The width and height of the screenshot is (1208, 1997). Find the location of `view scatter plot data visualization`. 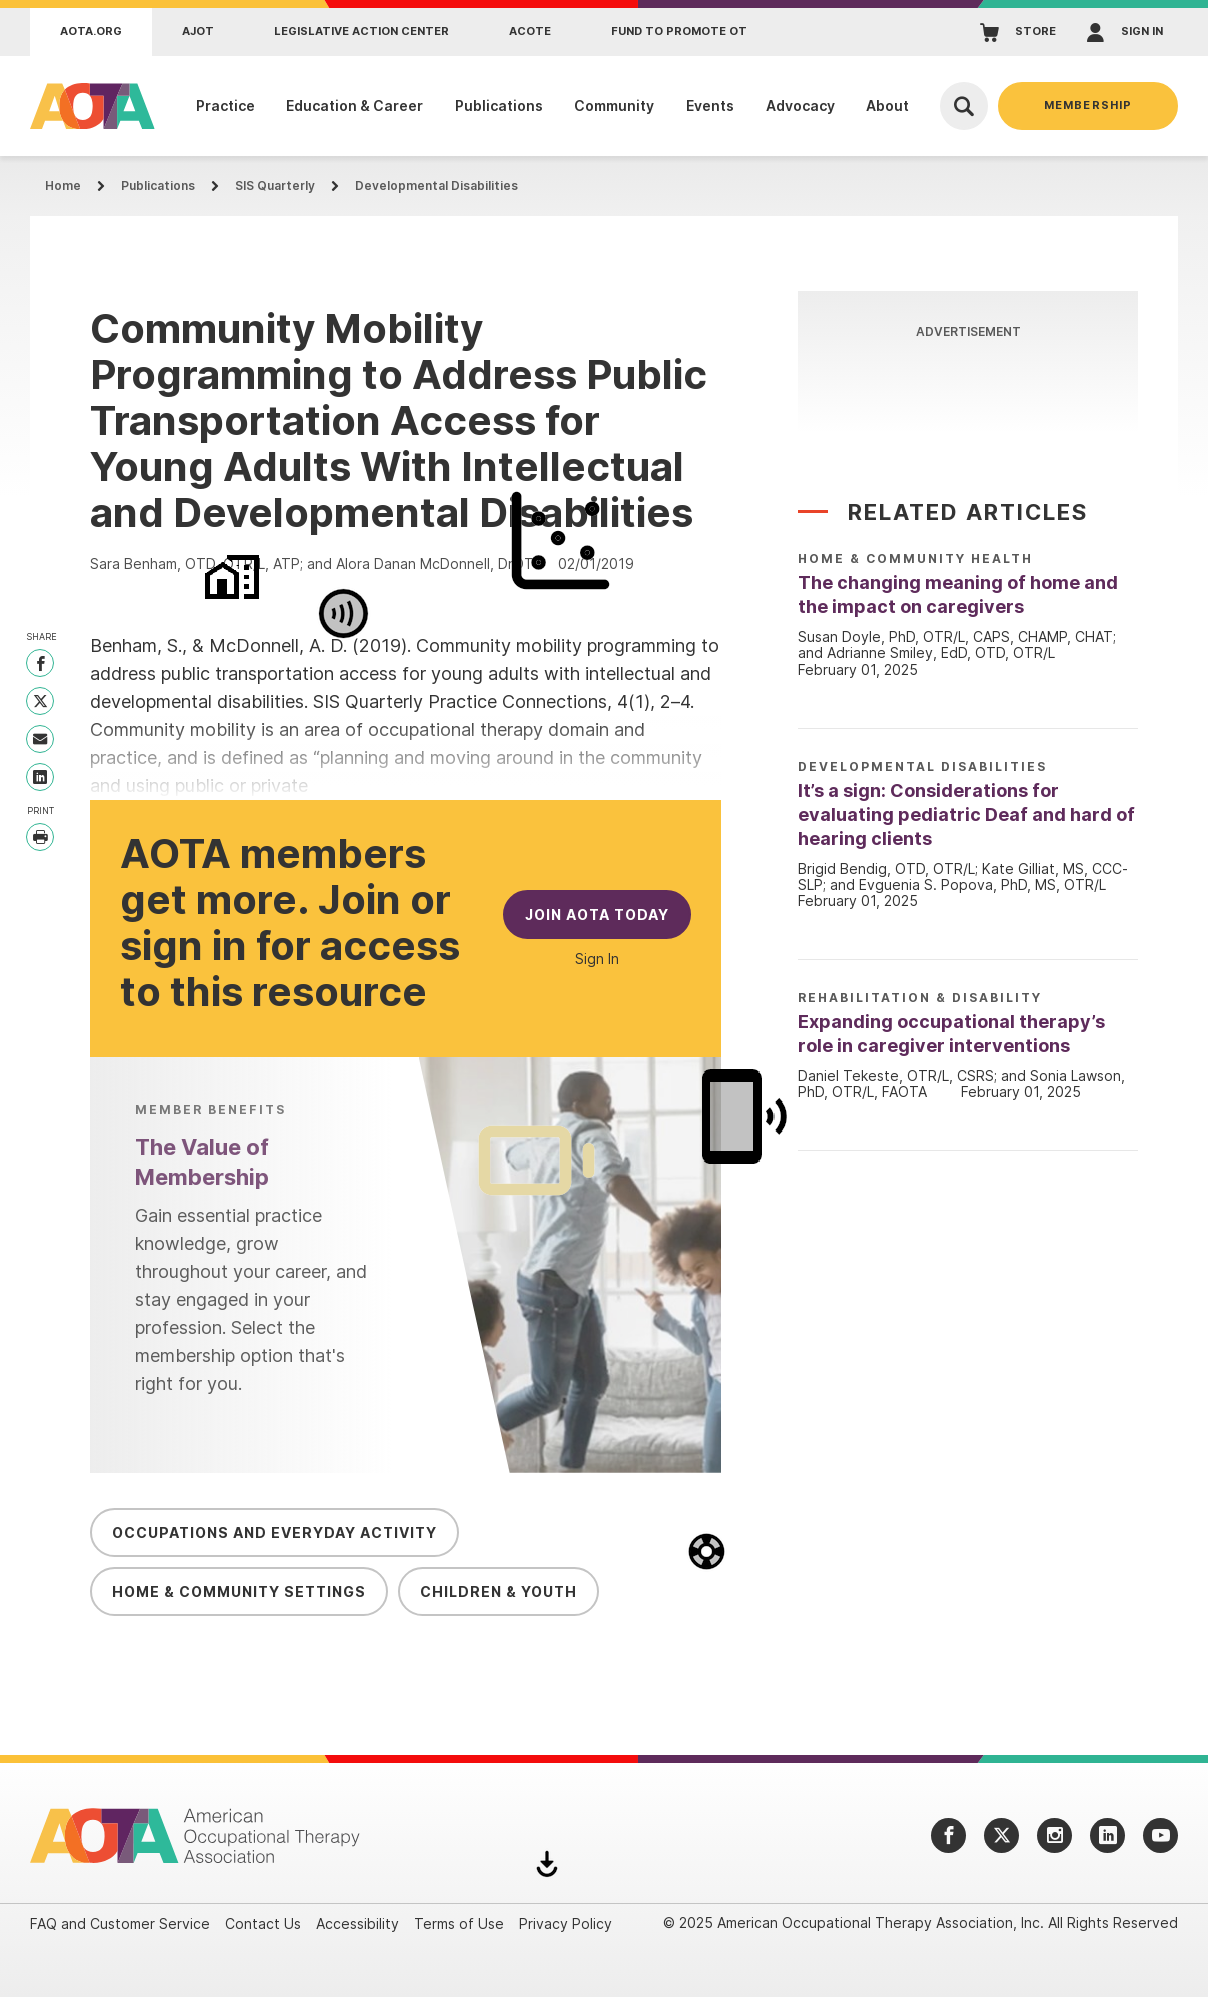

view scatter plot data visualization is located at coordinates (560, 540).